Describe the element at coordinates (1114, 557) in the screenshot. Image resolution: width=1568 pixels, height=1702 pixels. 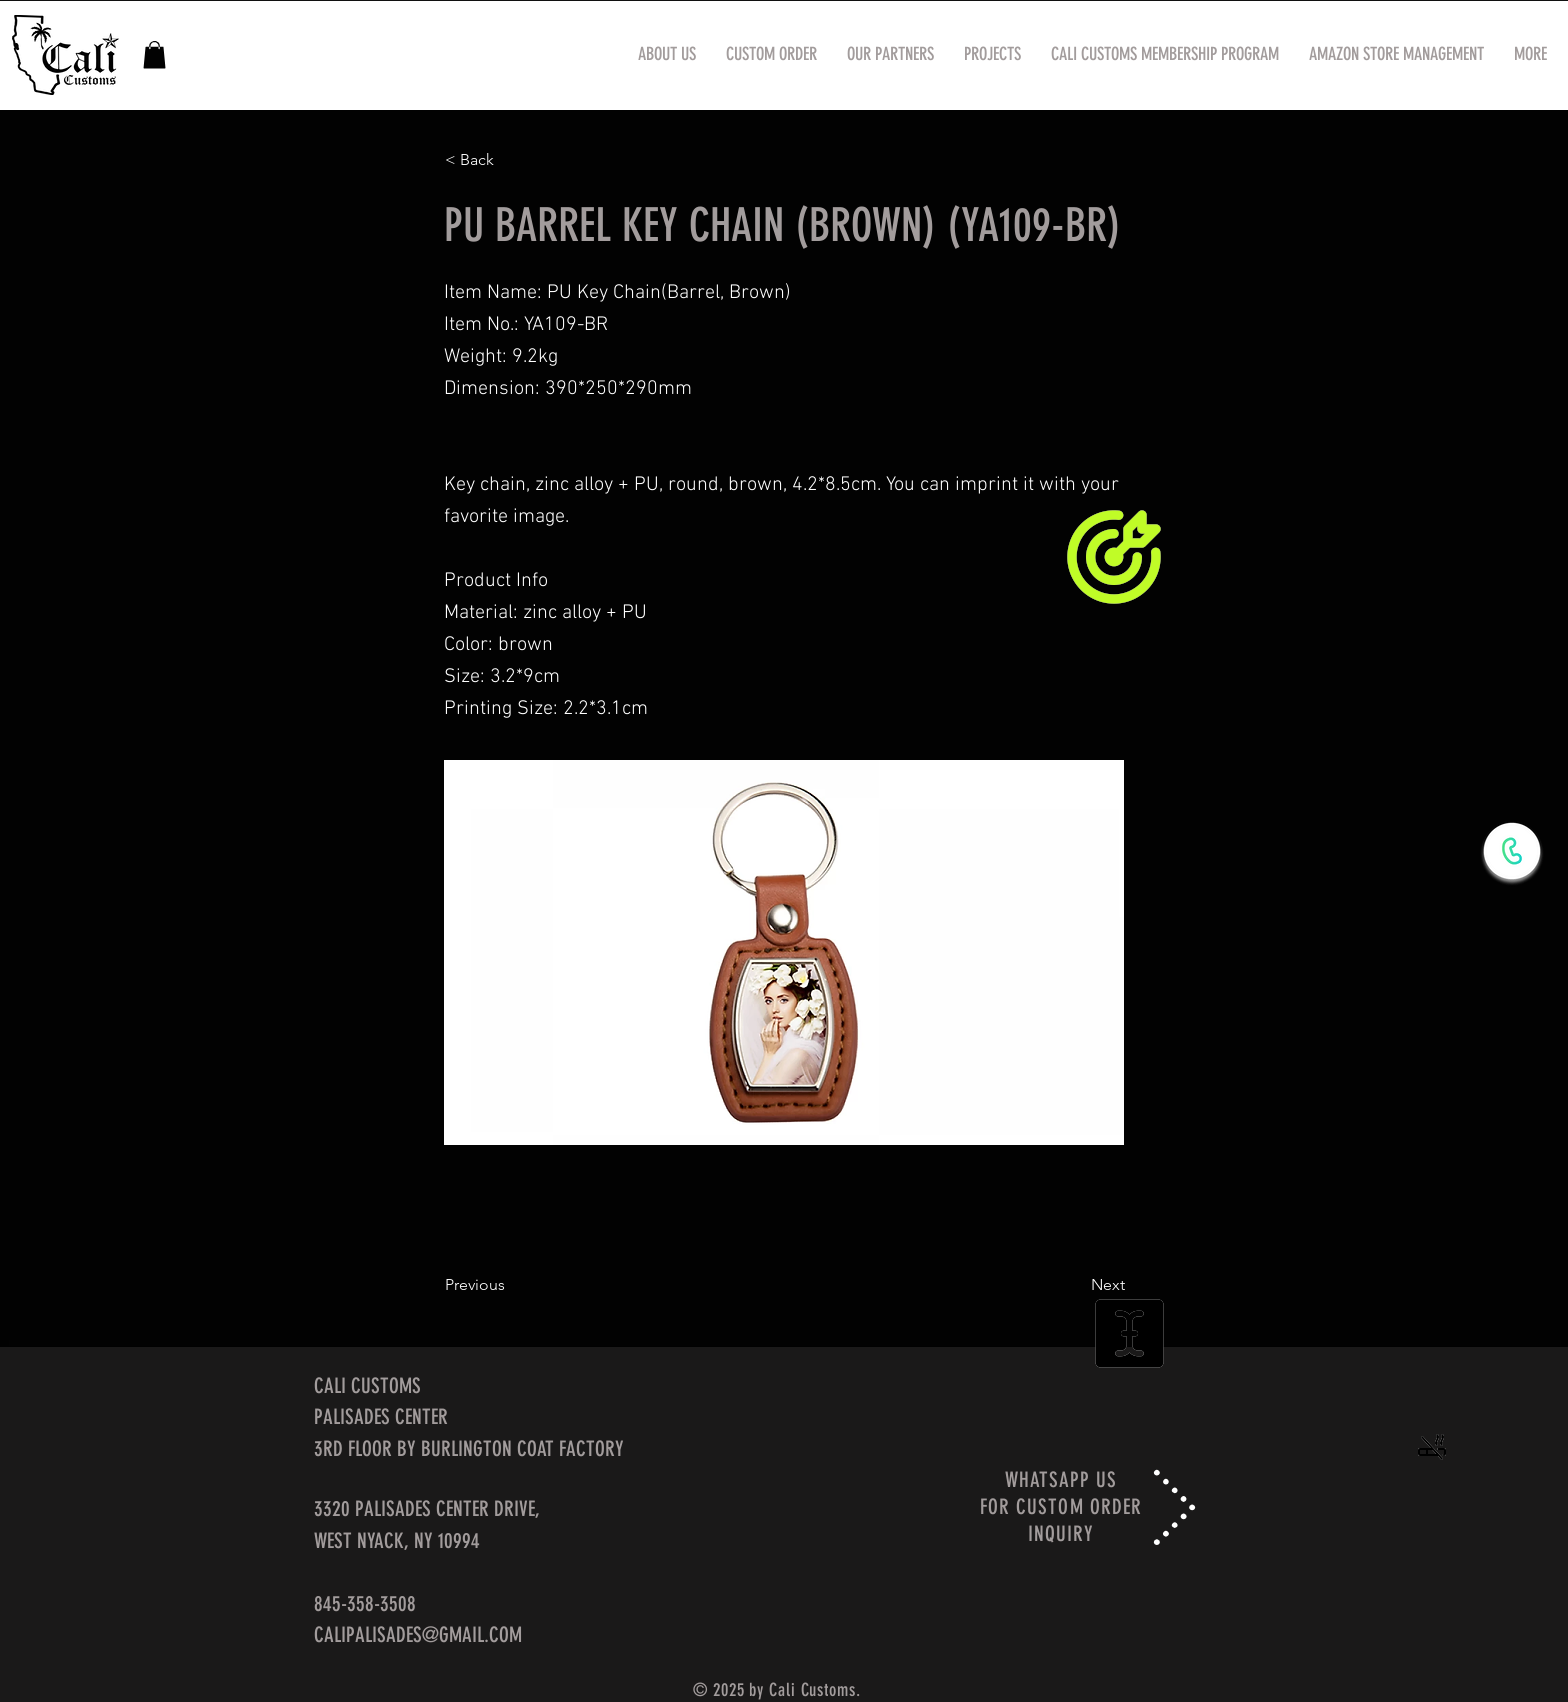
I see `set or view your goals` at that location.